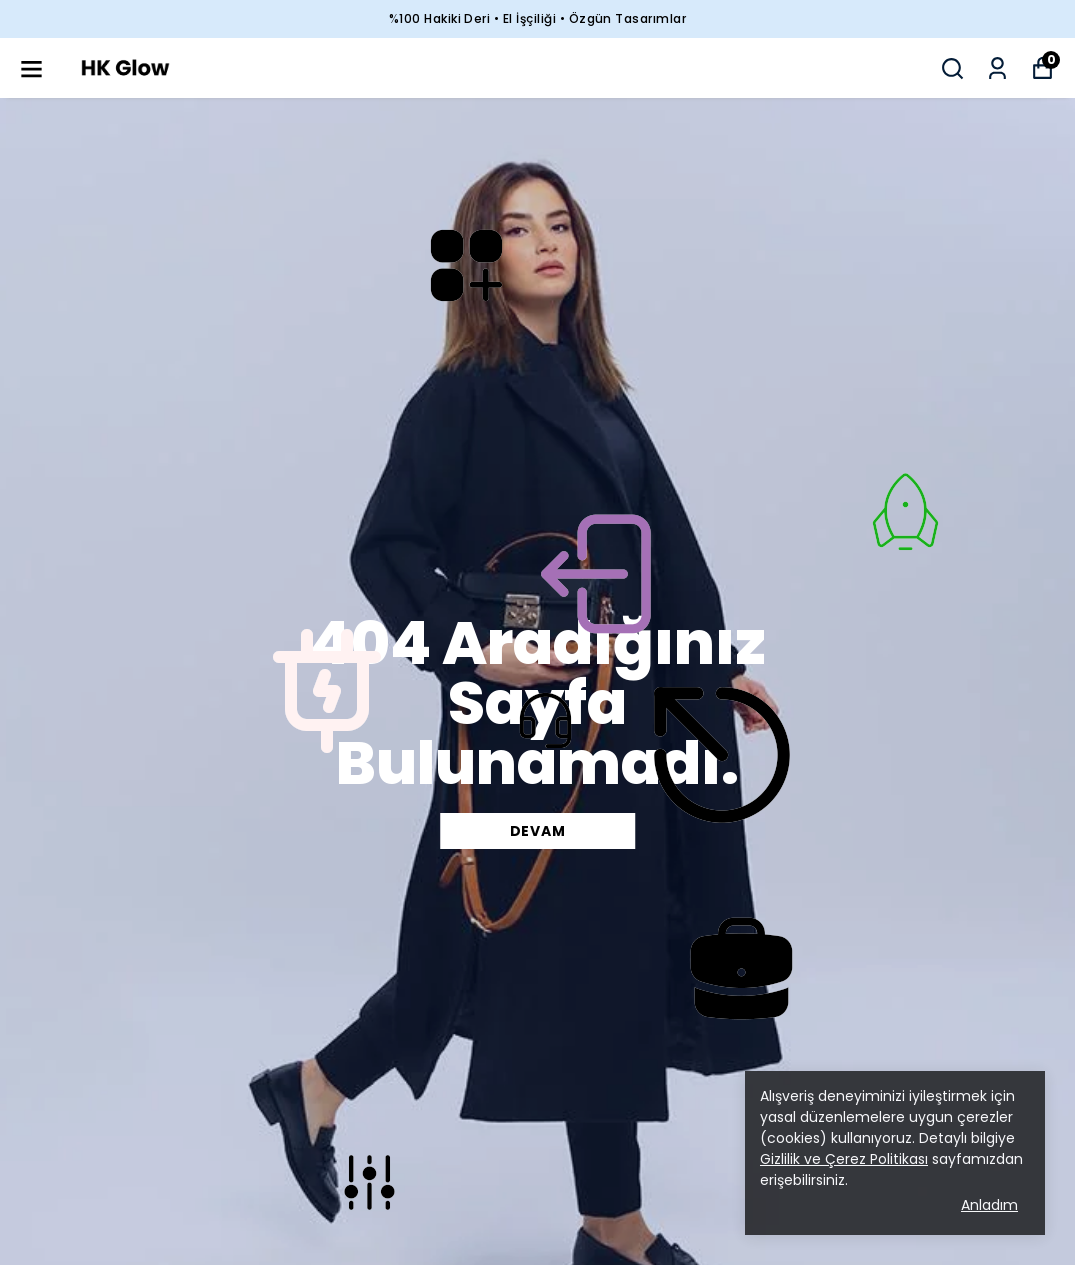  What do you see at coordinates (545, 718) in the screenshot?
I see `contact customer support` at bounding box center [545, 718].